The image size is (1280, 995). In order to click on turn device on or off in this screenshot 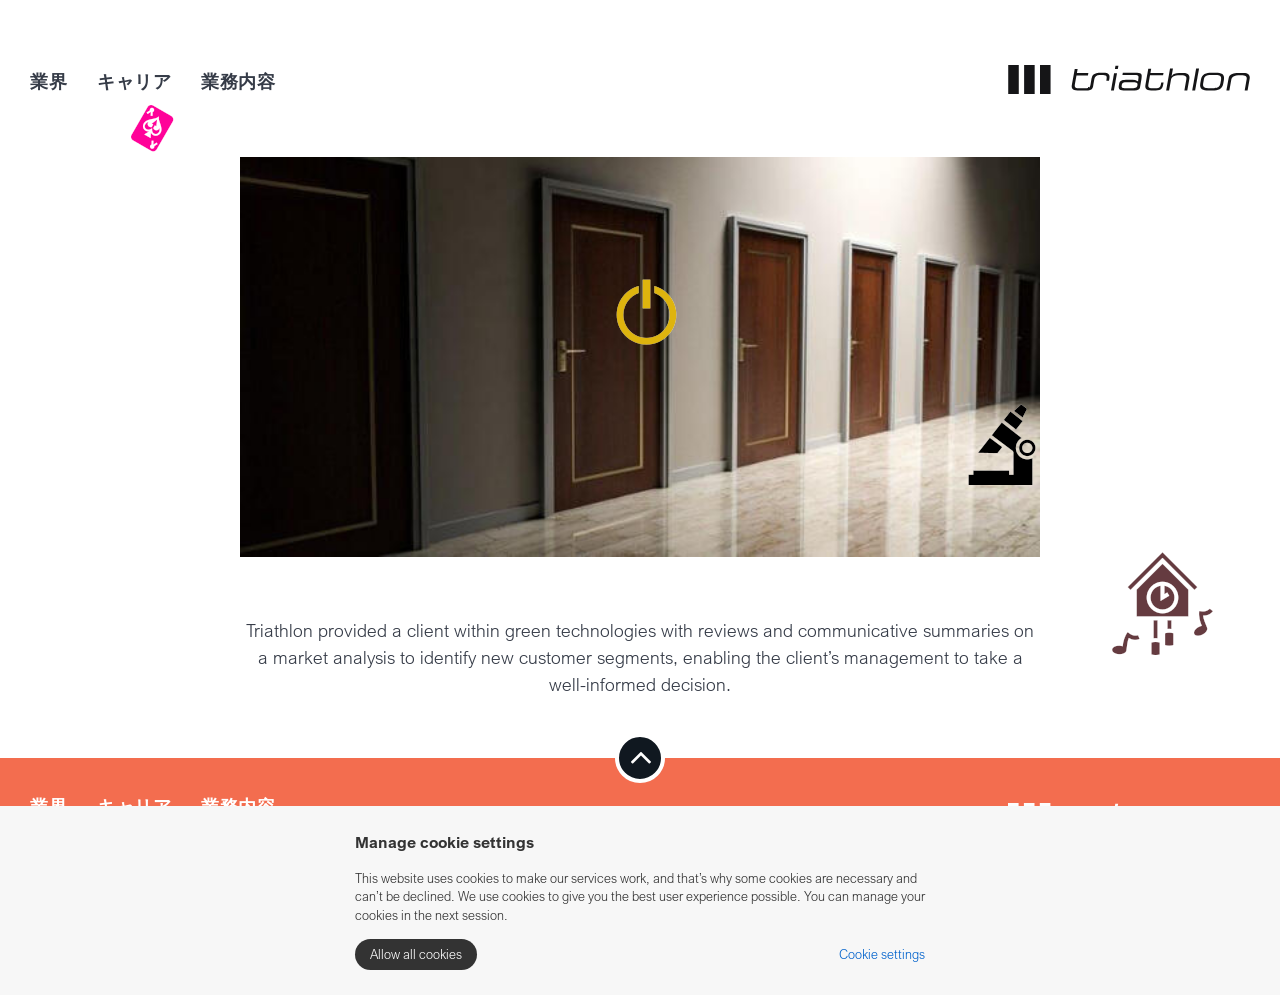, I will do `click(646, 311)`.